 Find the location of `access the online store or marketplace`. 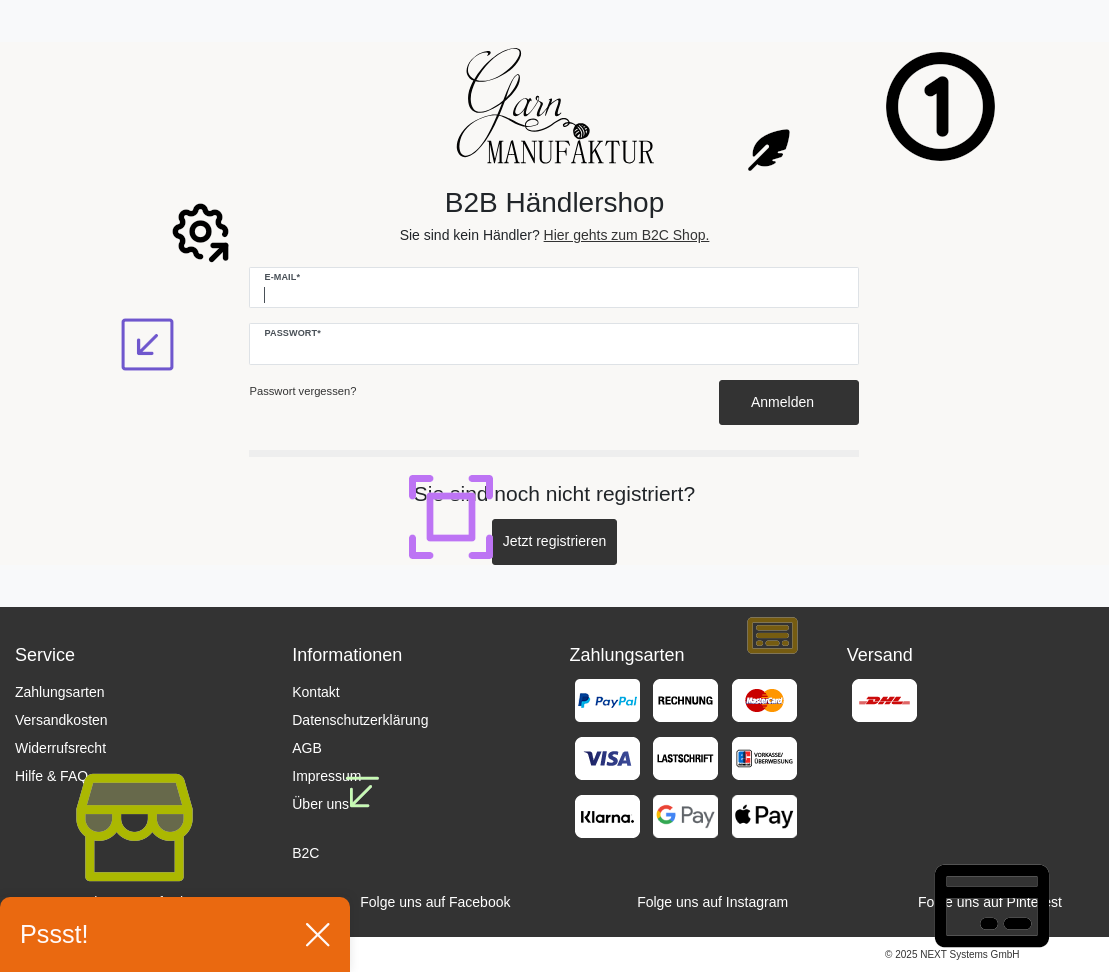

access the online store or marketplace is located at coordinates (134, 827).